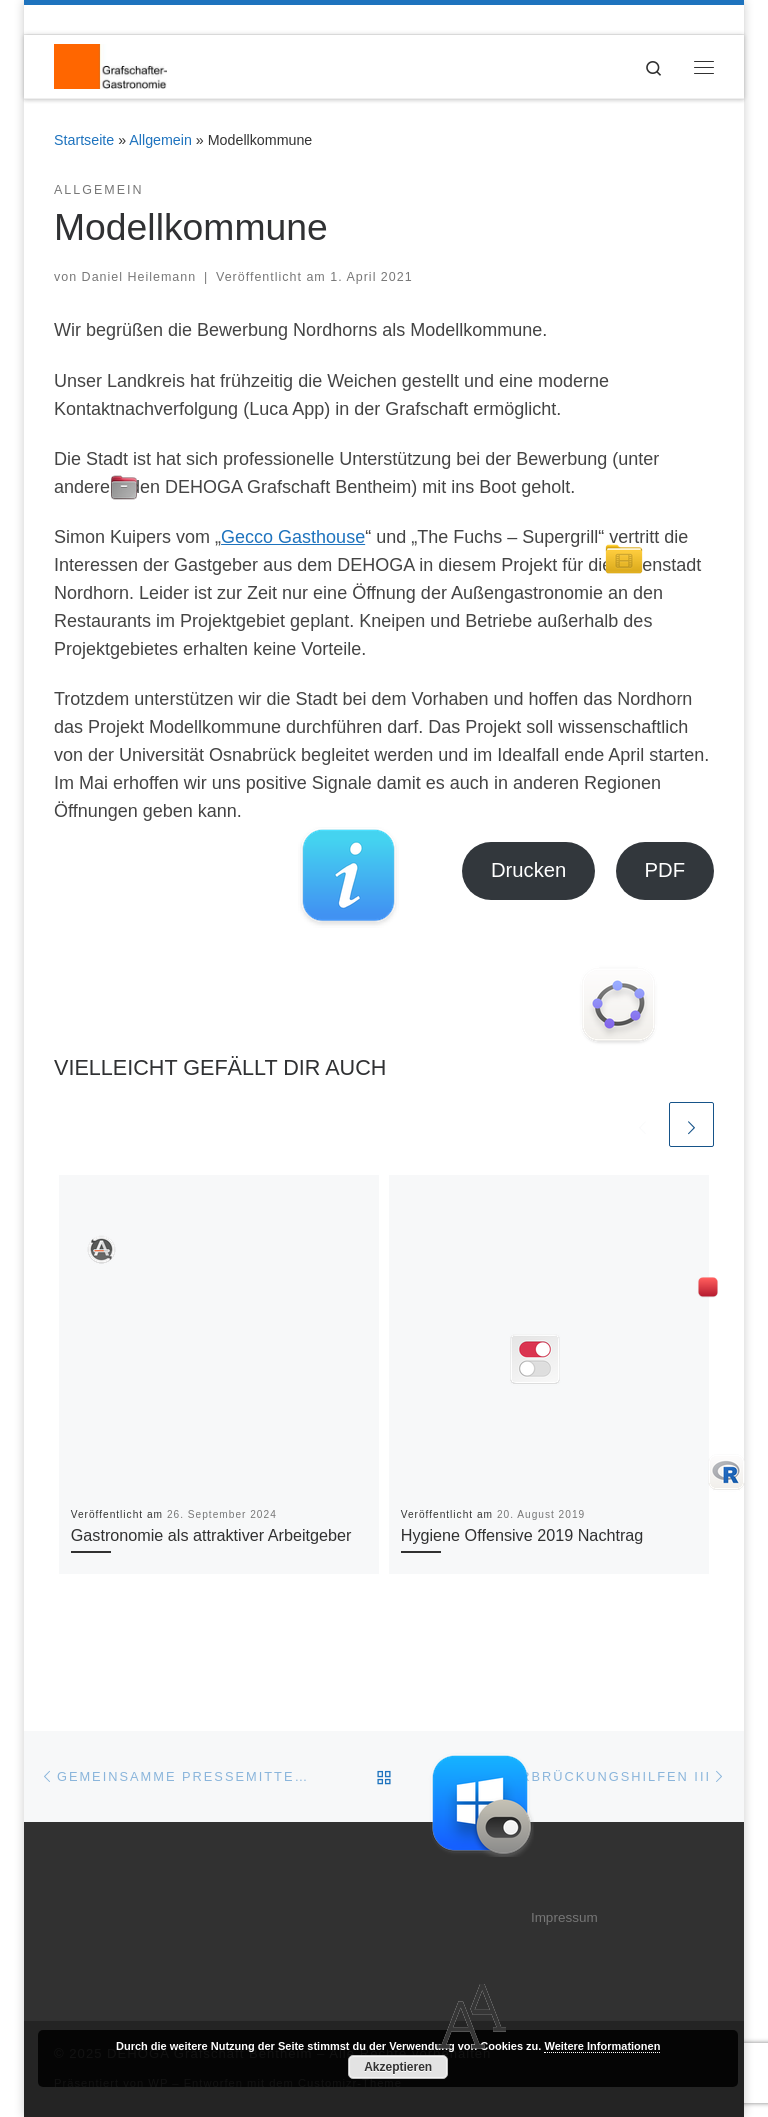  I want to click on check for and install system software updates, so click(101, 1249).